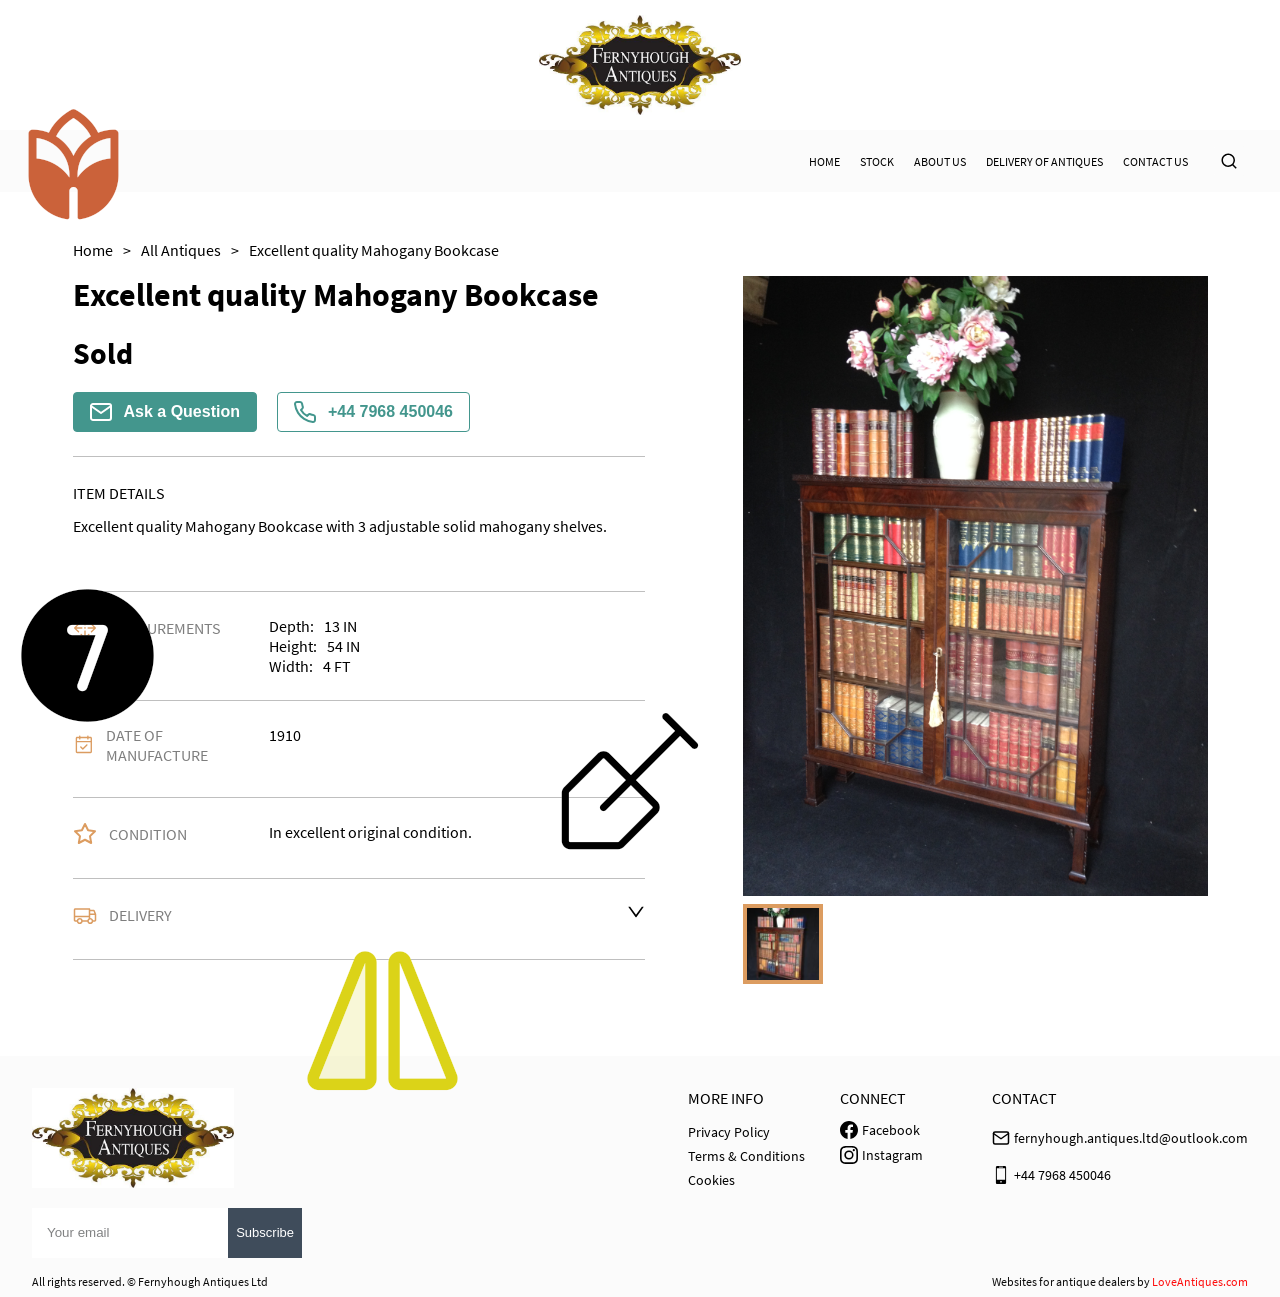 The height and width of the screenshot is (1297, 1280). I want to click on indicates step 7 in a multi-step process, so click(87, 655).